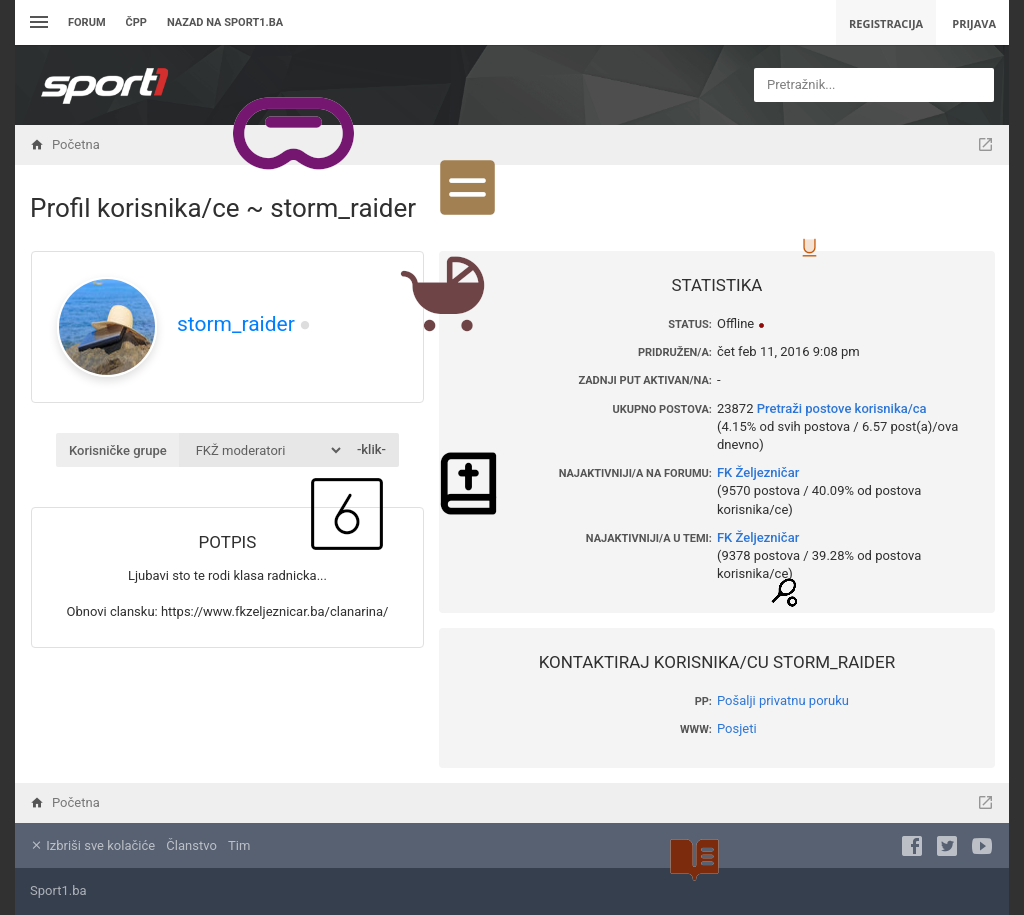 The height and width of the screenshot is (915, 1024). Describe the element at coordinates (444, 291) in the screenshot. I see `access baby or parenting-related features` at that location.